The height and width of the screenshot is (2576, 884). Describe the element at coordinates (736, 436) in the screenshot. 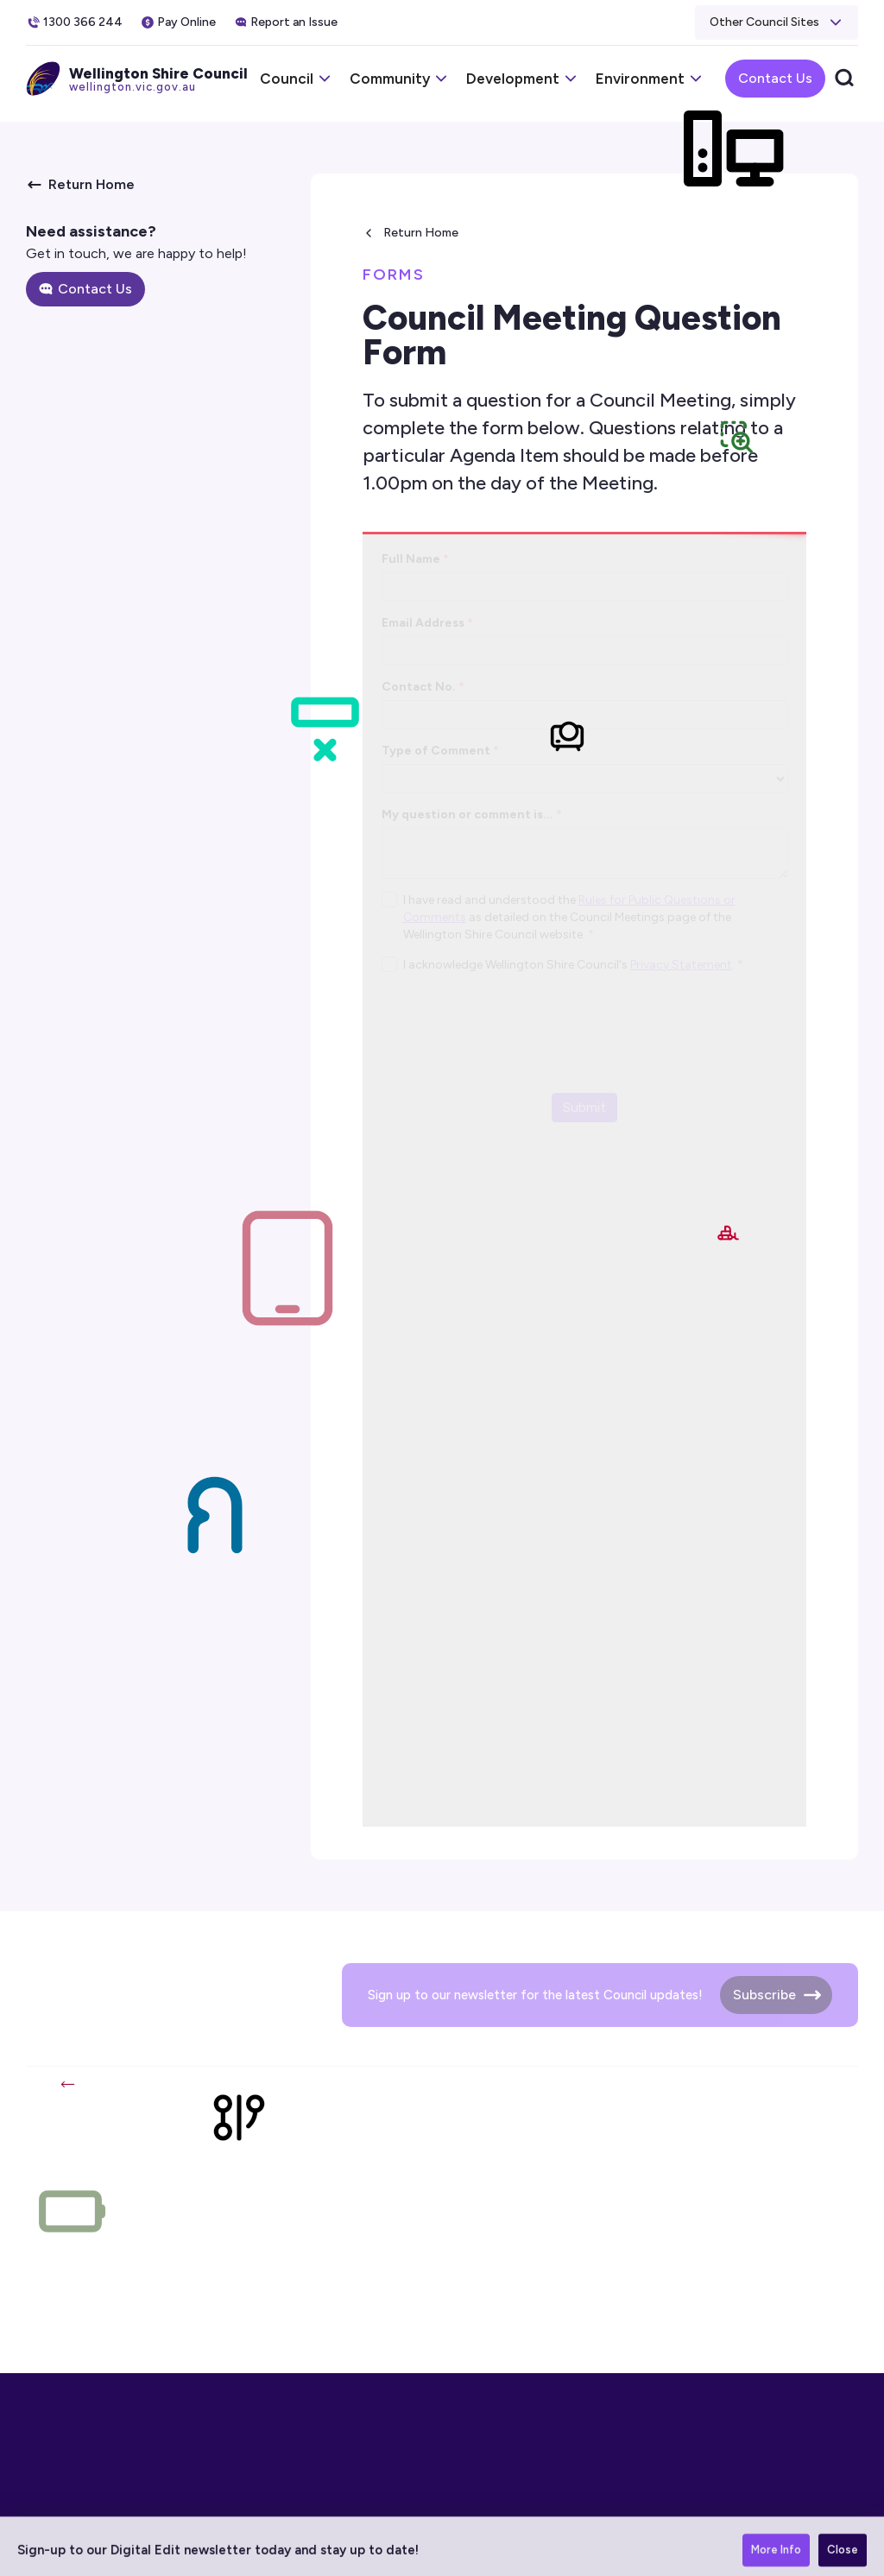

I see `zoom in on a selected area` at that location.